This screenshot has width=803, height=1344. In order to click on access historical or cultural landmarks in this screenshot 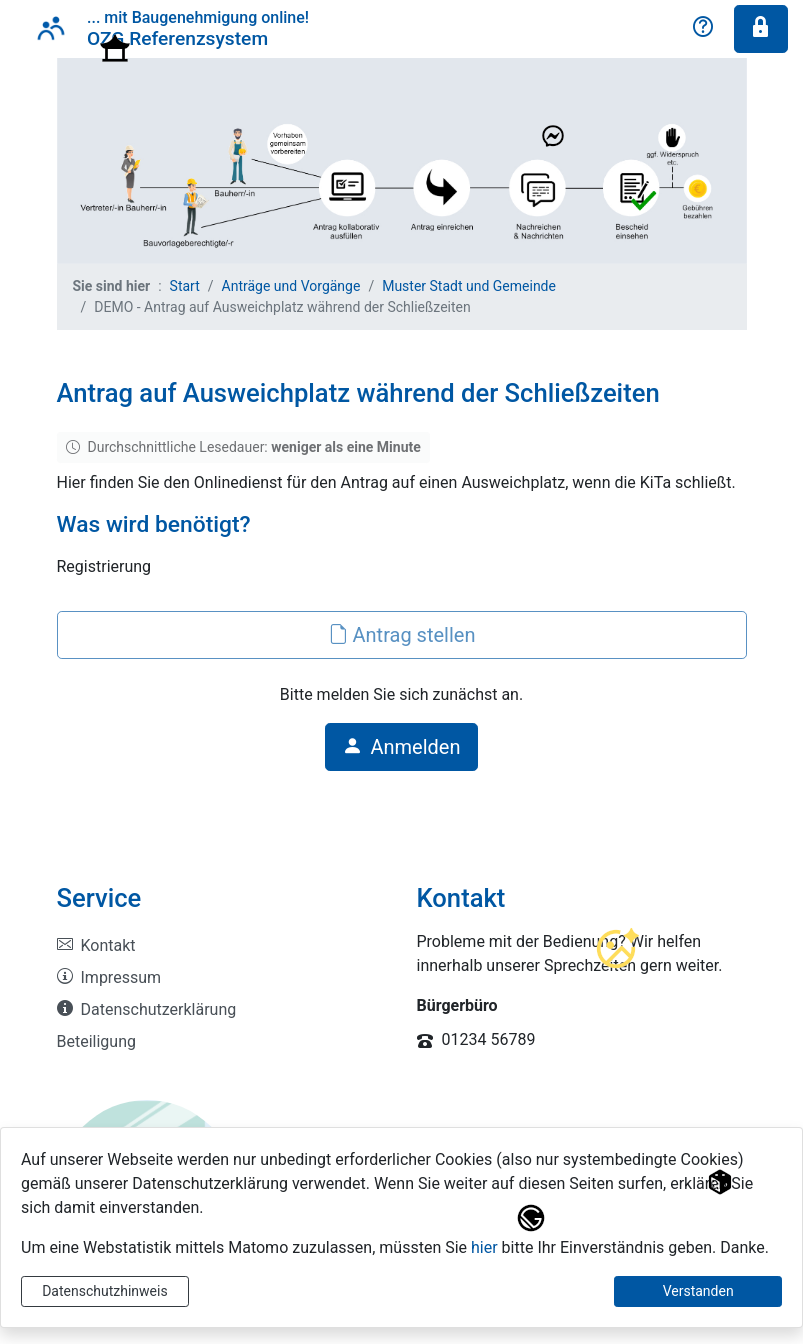, I will do `click(115, 49)`.